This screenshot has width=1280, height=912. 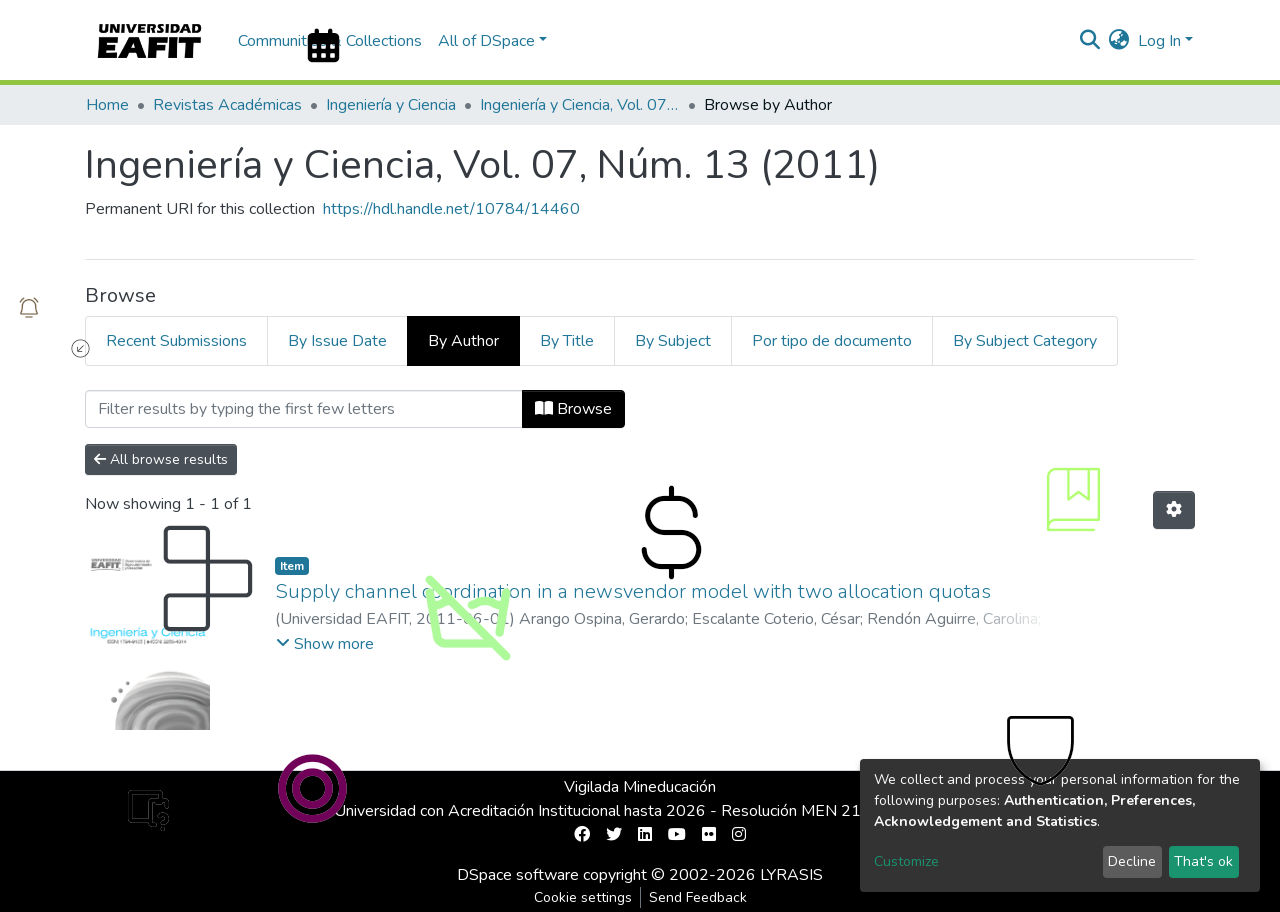 What do you see at coordinates (1073, 499) in the screenshot?
I see `access your bookmarked reading list` at bounding box center [1073, 499].